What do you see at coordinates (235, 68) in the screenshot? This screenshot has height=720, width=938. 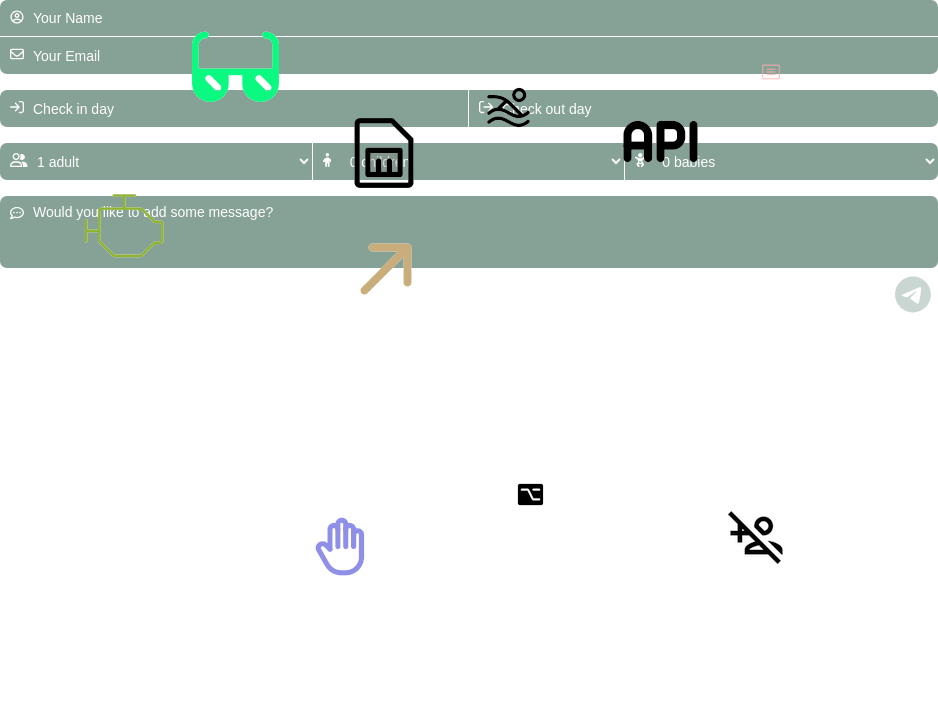 I see `toggle cool or casual mode` at bounding box center [235, 68].